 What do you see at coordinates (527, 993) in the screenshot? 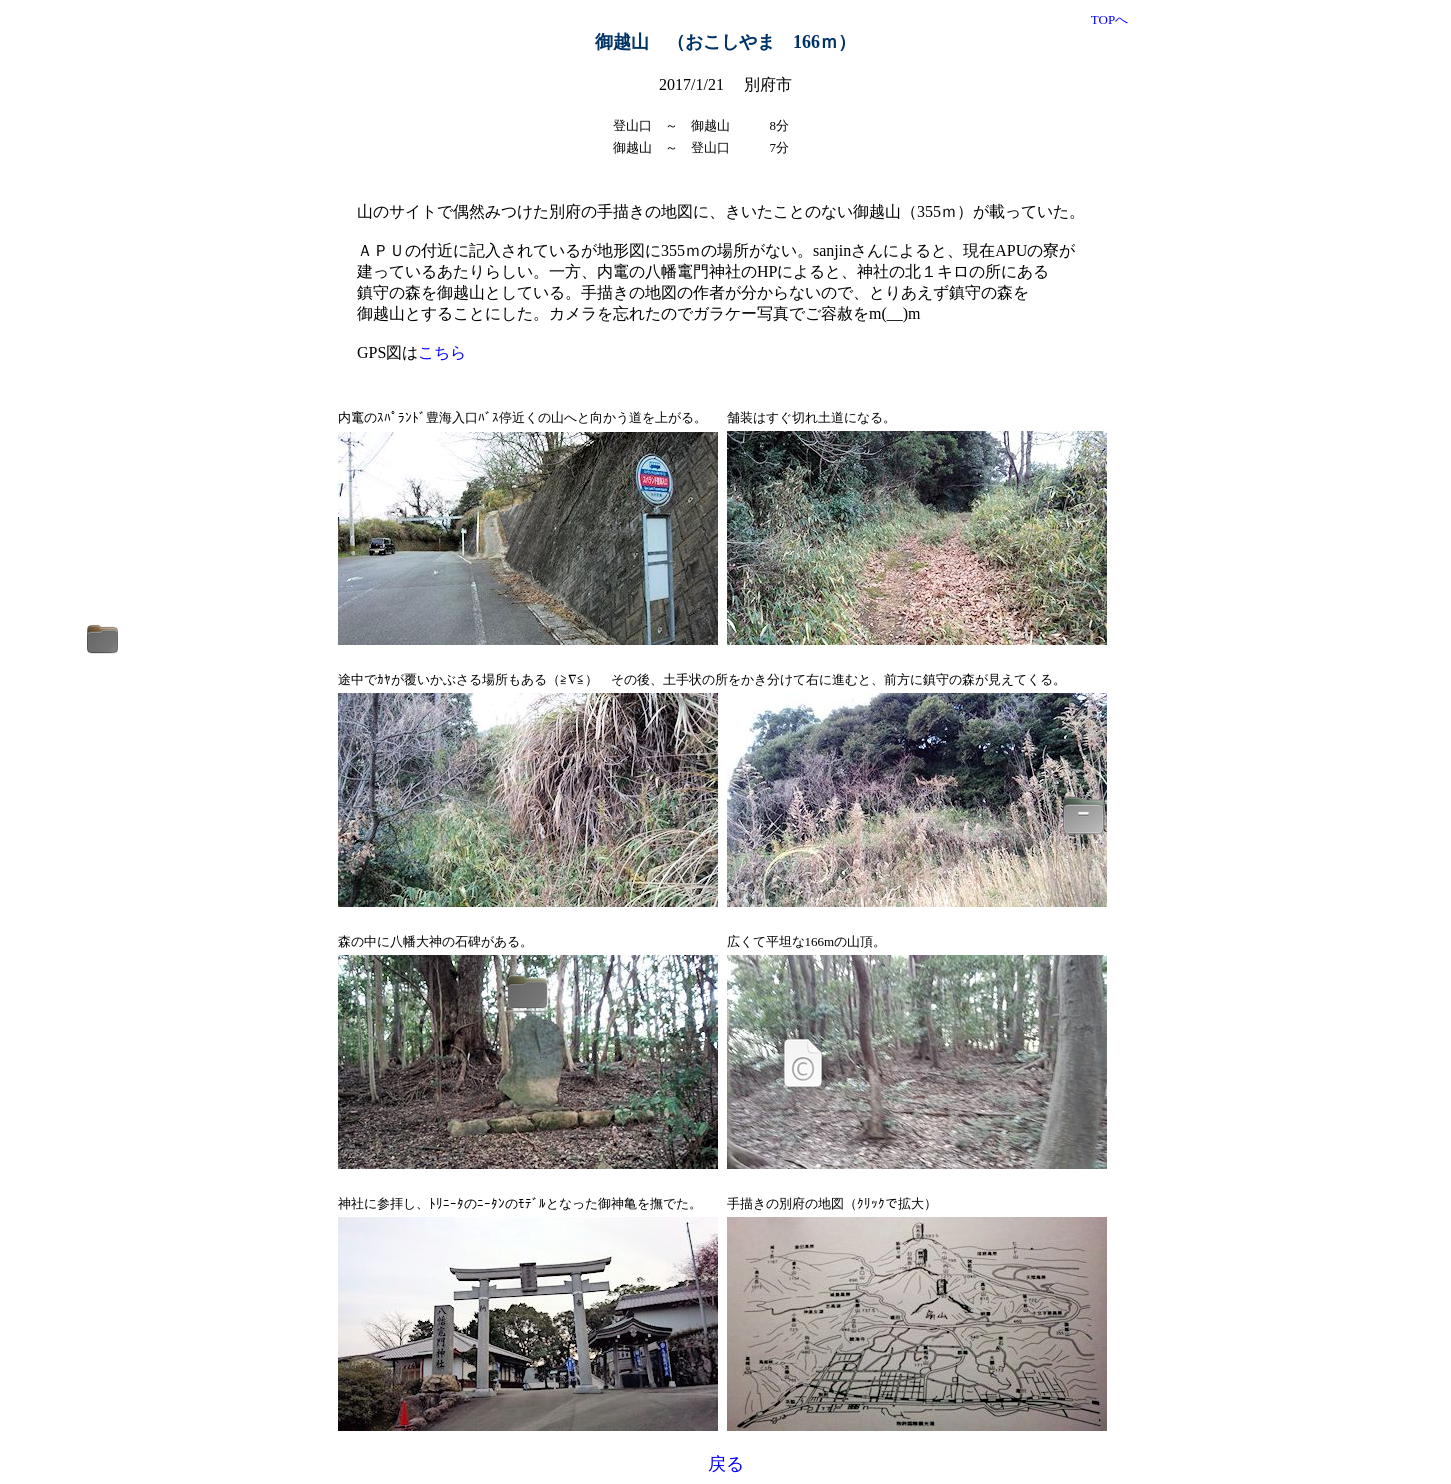
I see `access a remote or network folder` at bounding box center [527, 993].